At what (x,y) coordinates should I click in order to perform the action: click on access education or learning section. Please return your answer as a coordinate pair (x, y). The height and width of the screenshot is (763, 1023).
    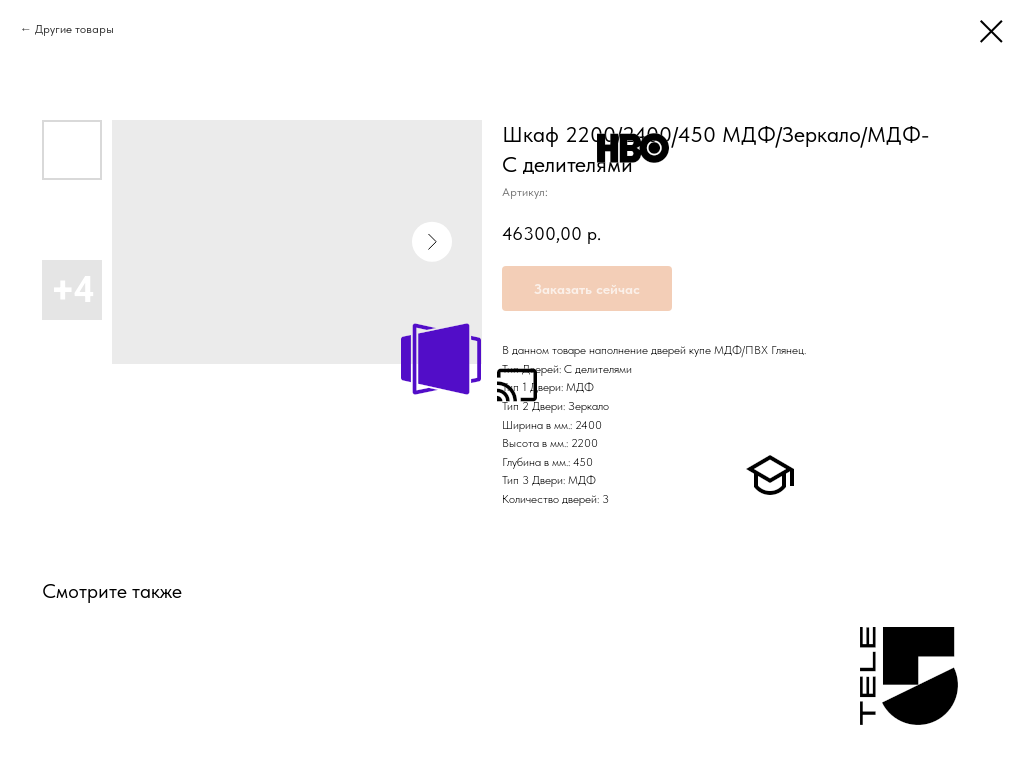
    Looking at the image, I should click on (770, 475).